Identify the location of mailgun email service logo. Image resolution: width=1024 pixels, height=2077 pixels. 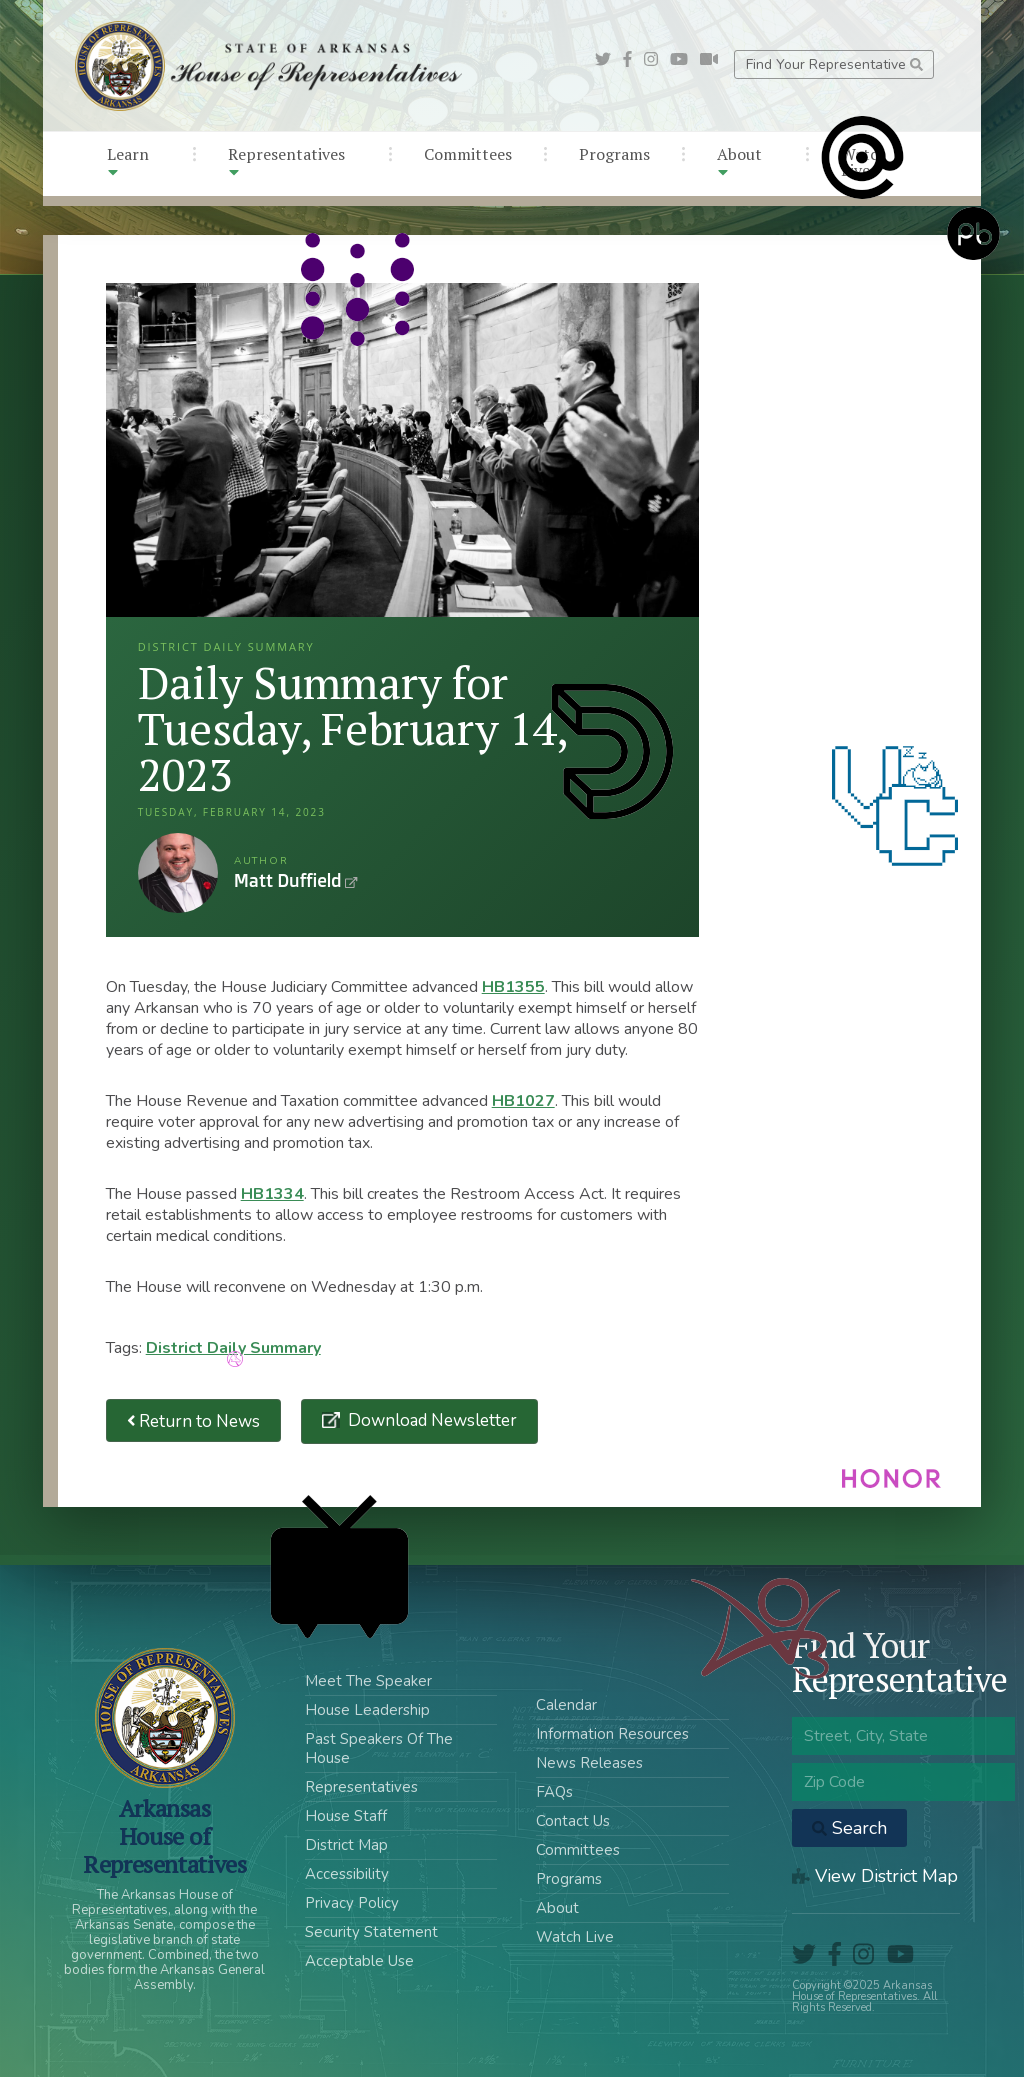
(862, 157).